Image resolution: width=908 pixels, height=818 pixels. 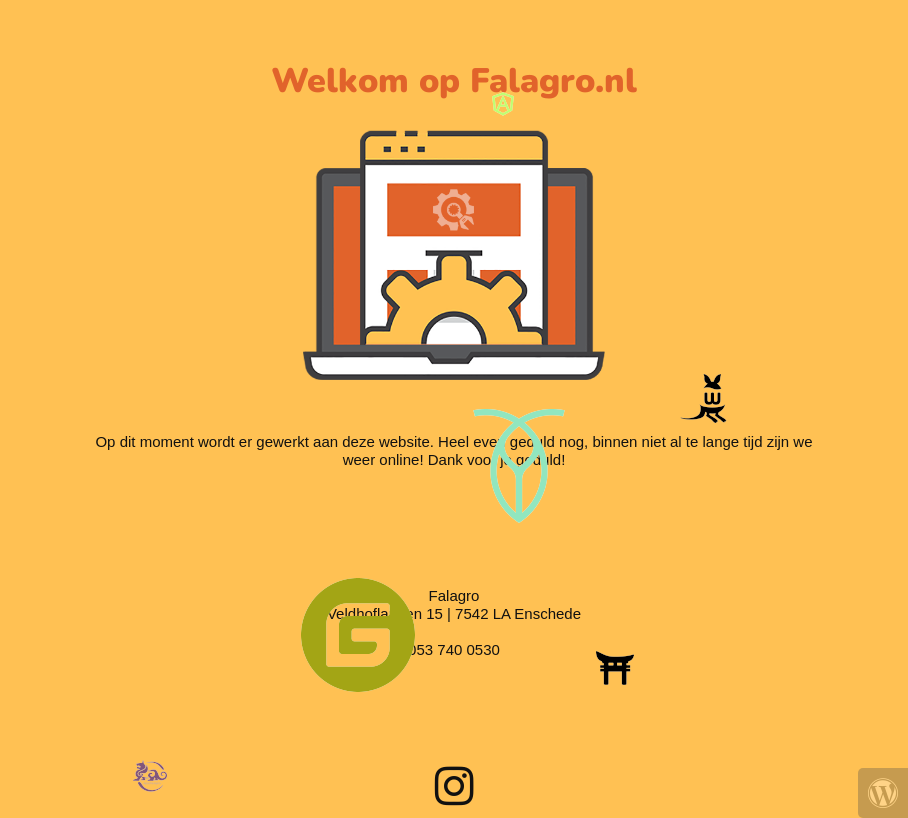 What do you see at coordinates (358, 635) in the screenshot?
I see `open gitee repository` at bounding box center [358, 635].